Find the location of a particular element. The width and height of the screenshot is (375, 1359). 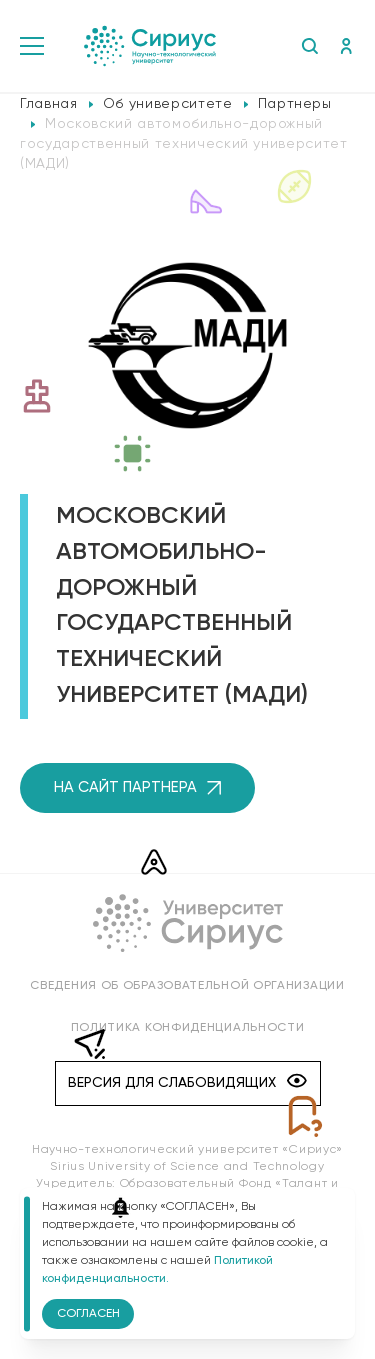

find nearby deals and discounts is located at coordinates (90, 1044).